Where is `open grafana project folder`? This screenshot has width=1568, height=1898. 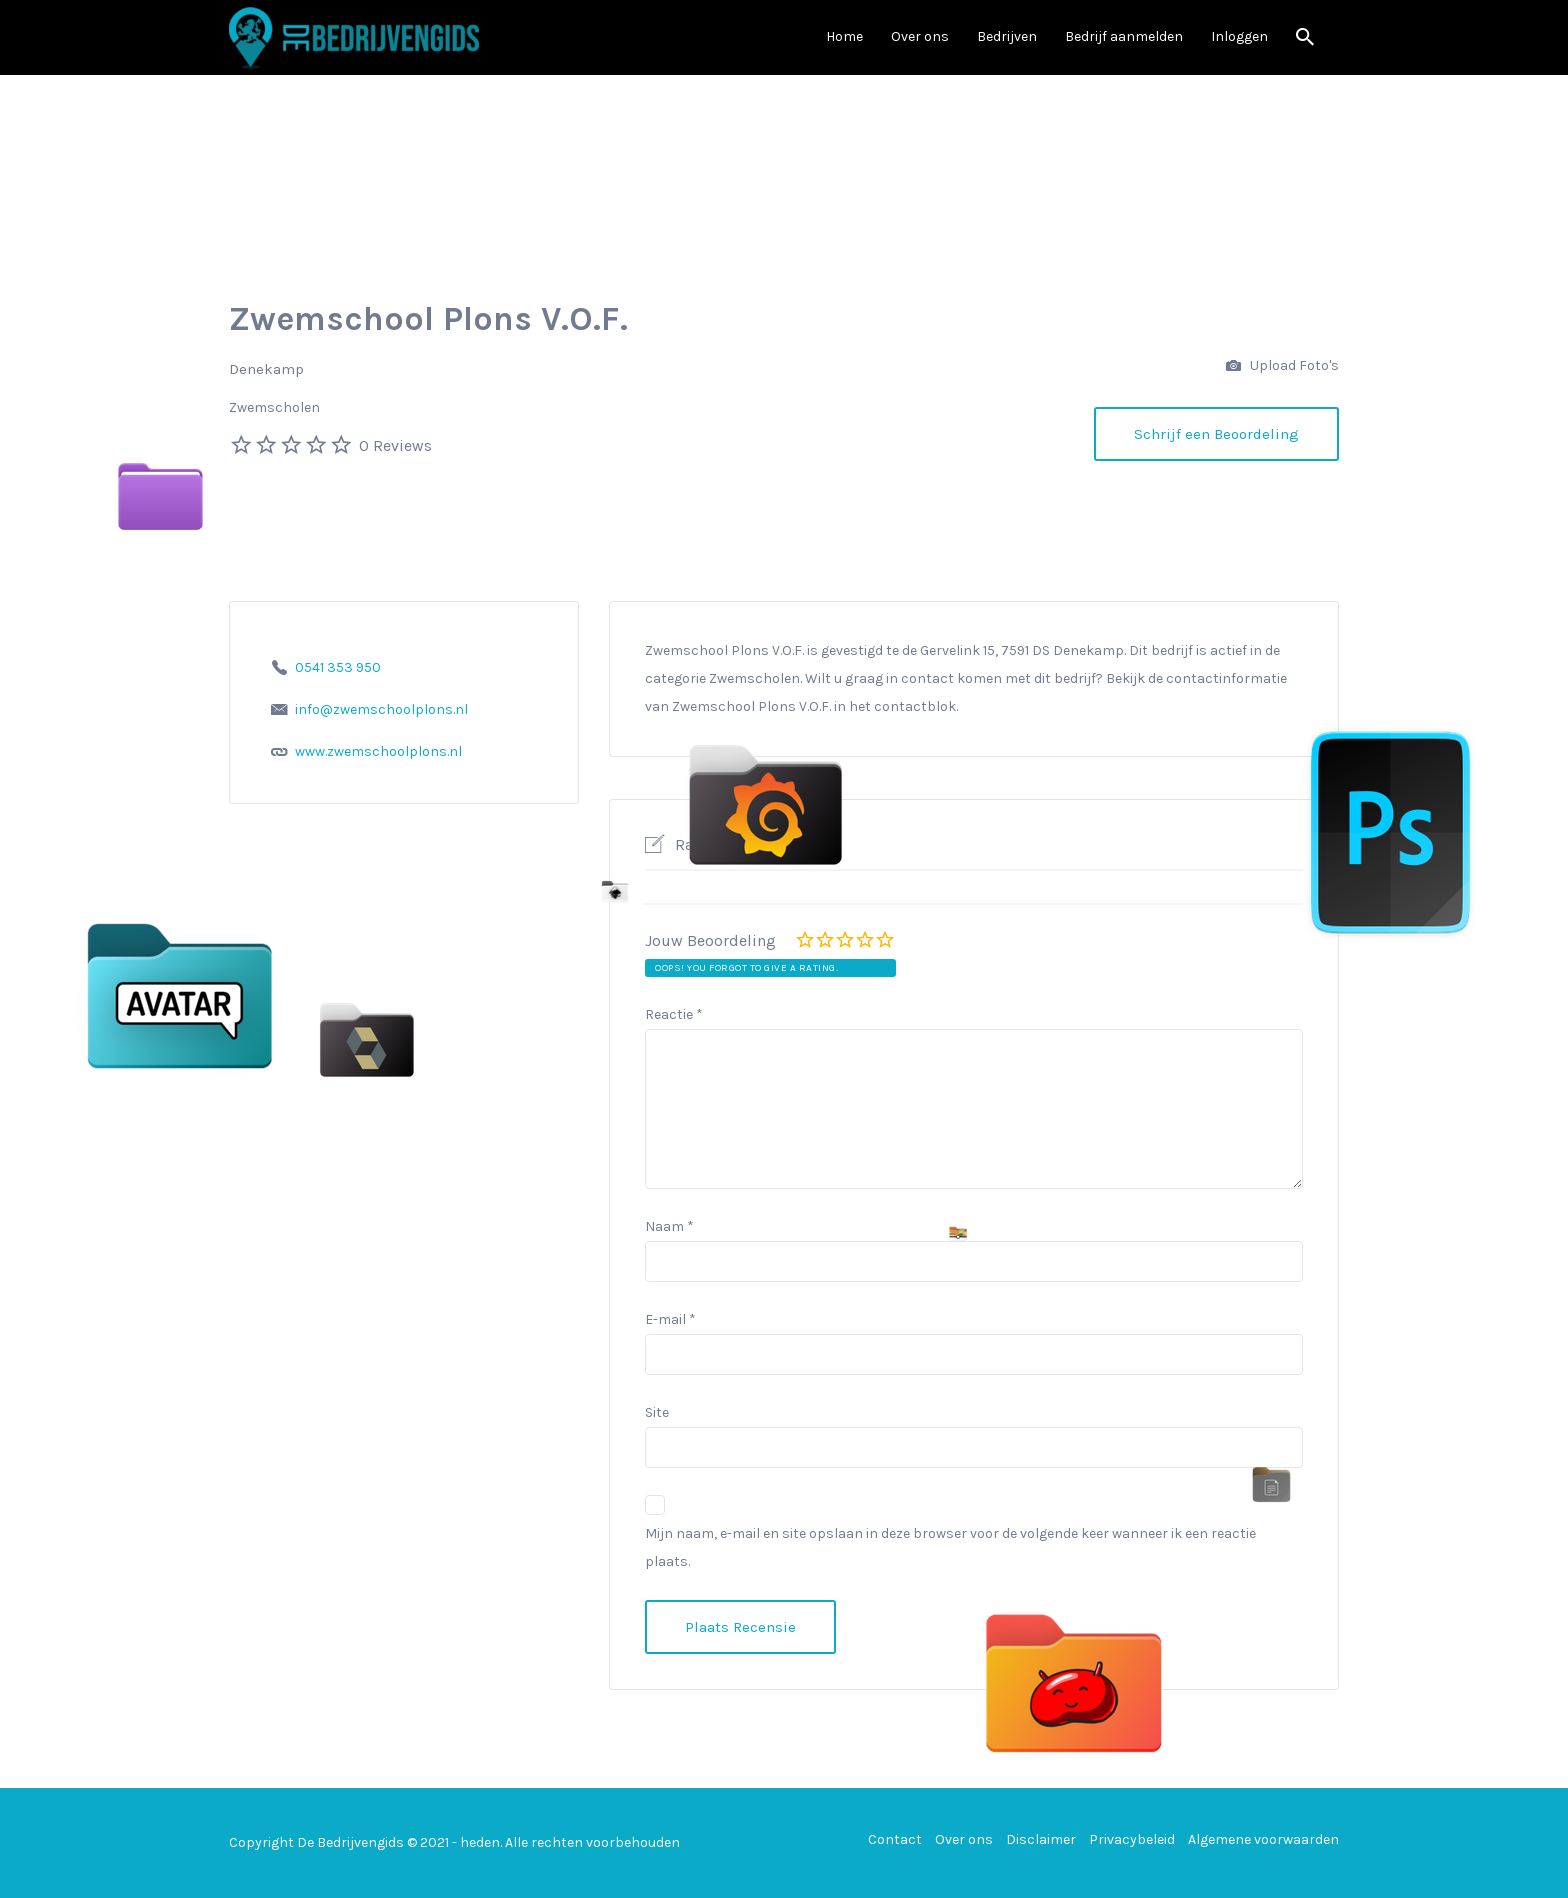
open grafana project folder is located at coordinates (765, 809).